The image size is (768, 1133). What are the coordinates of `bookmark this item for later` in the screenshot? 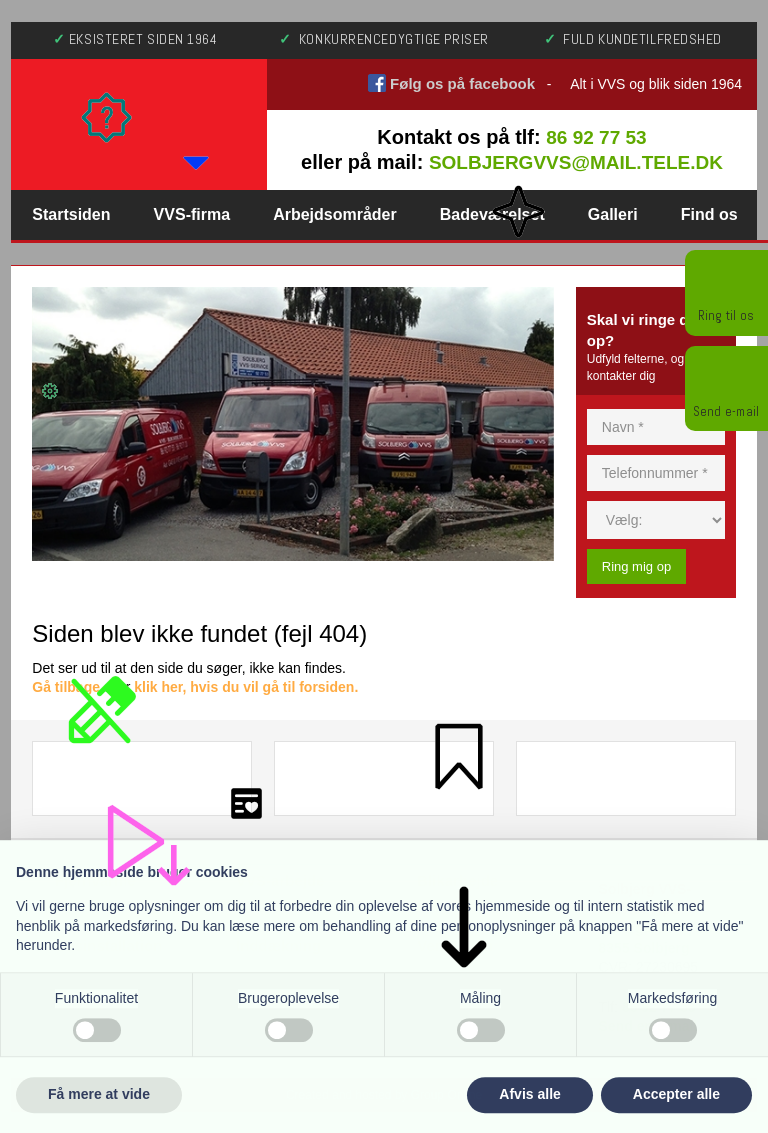 It's located at (459, 757).